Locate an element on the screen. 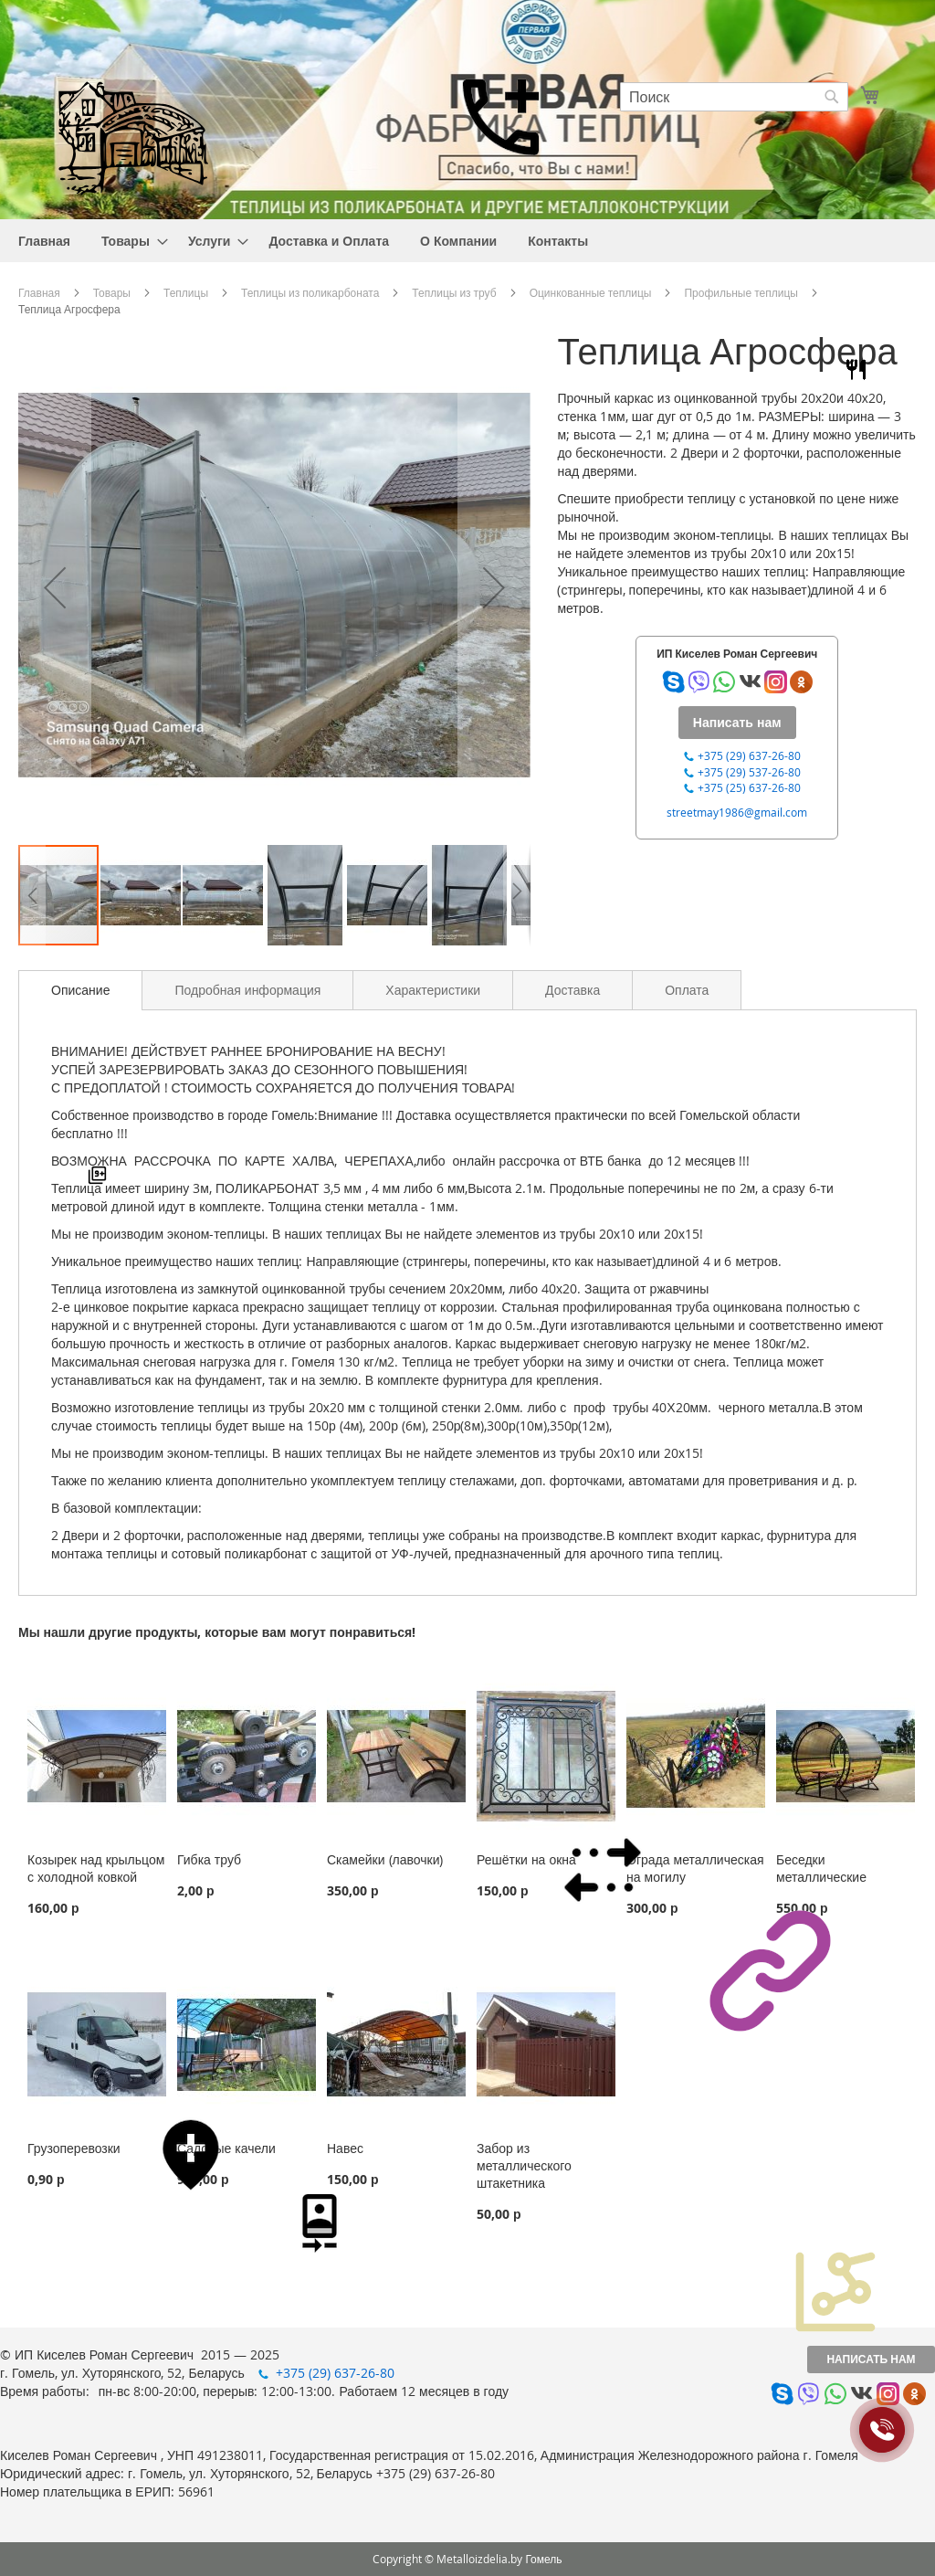  add a new location pin is located at coordinates (191, 2155).